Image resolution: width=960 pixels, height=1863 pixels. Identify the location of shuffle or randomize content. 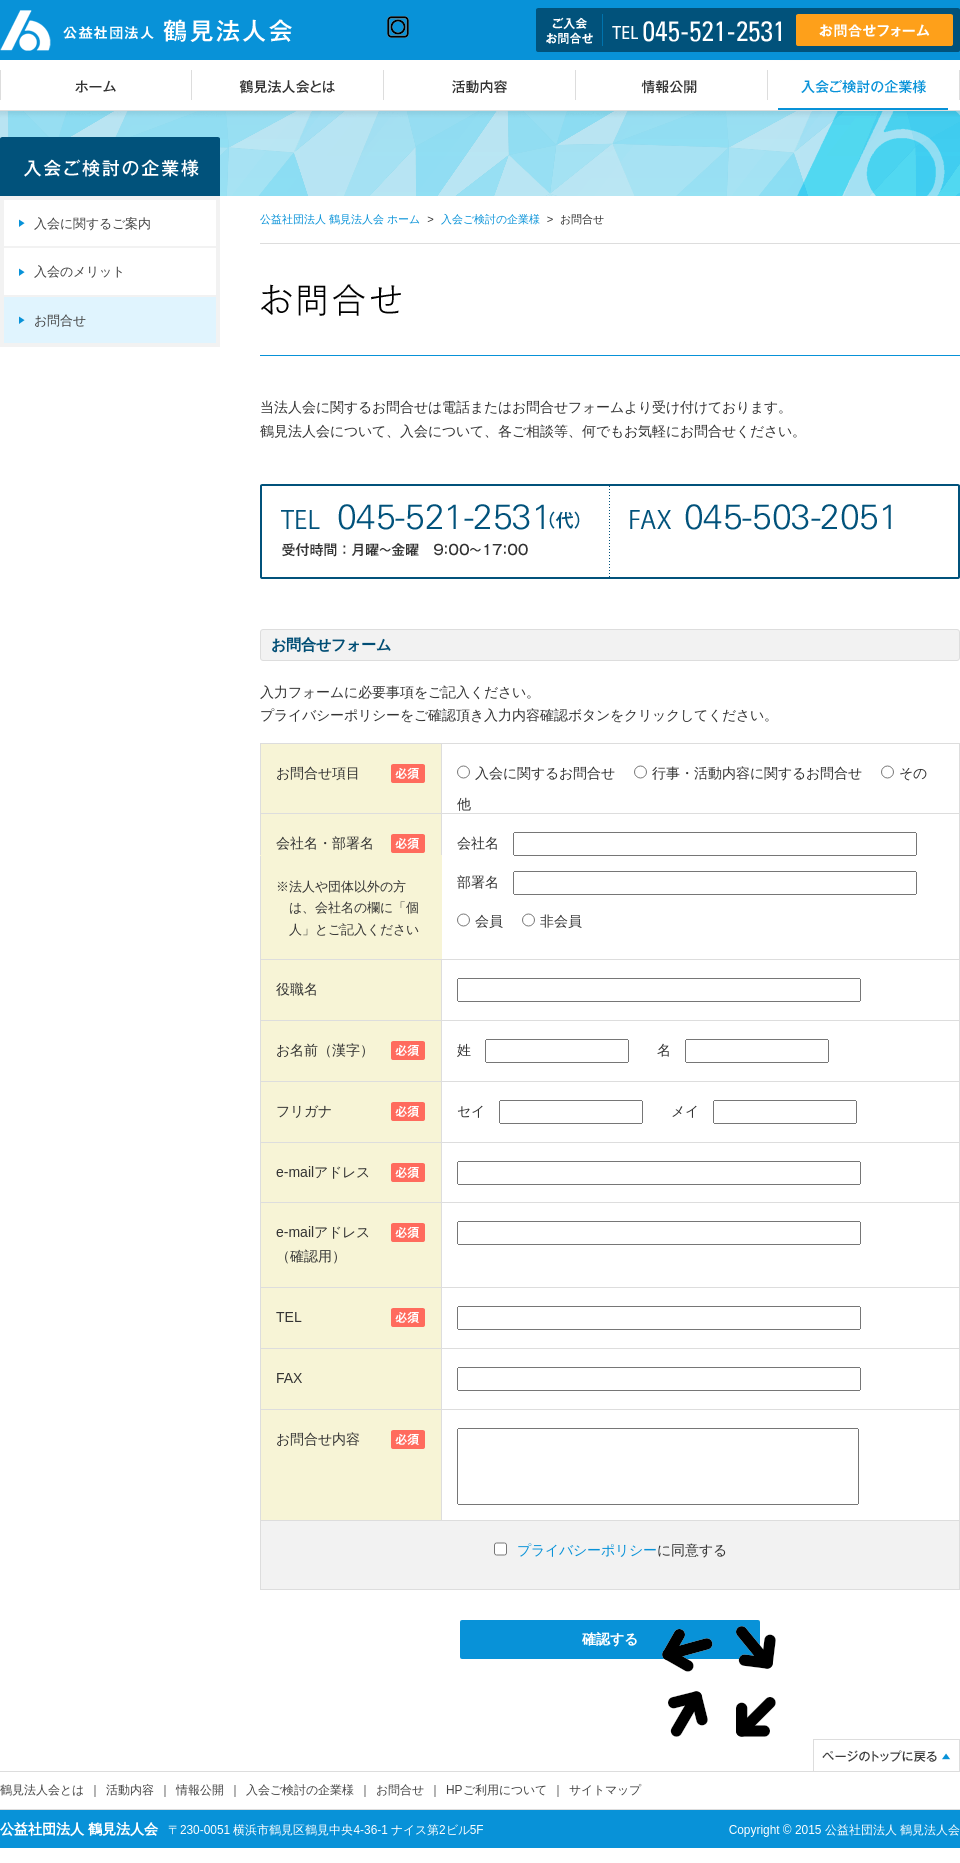
(719, 1680).